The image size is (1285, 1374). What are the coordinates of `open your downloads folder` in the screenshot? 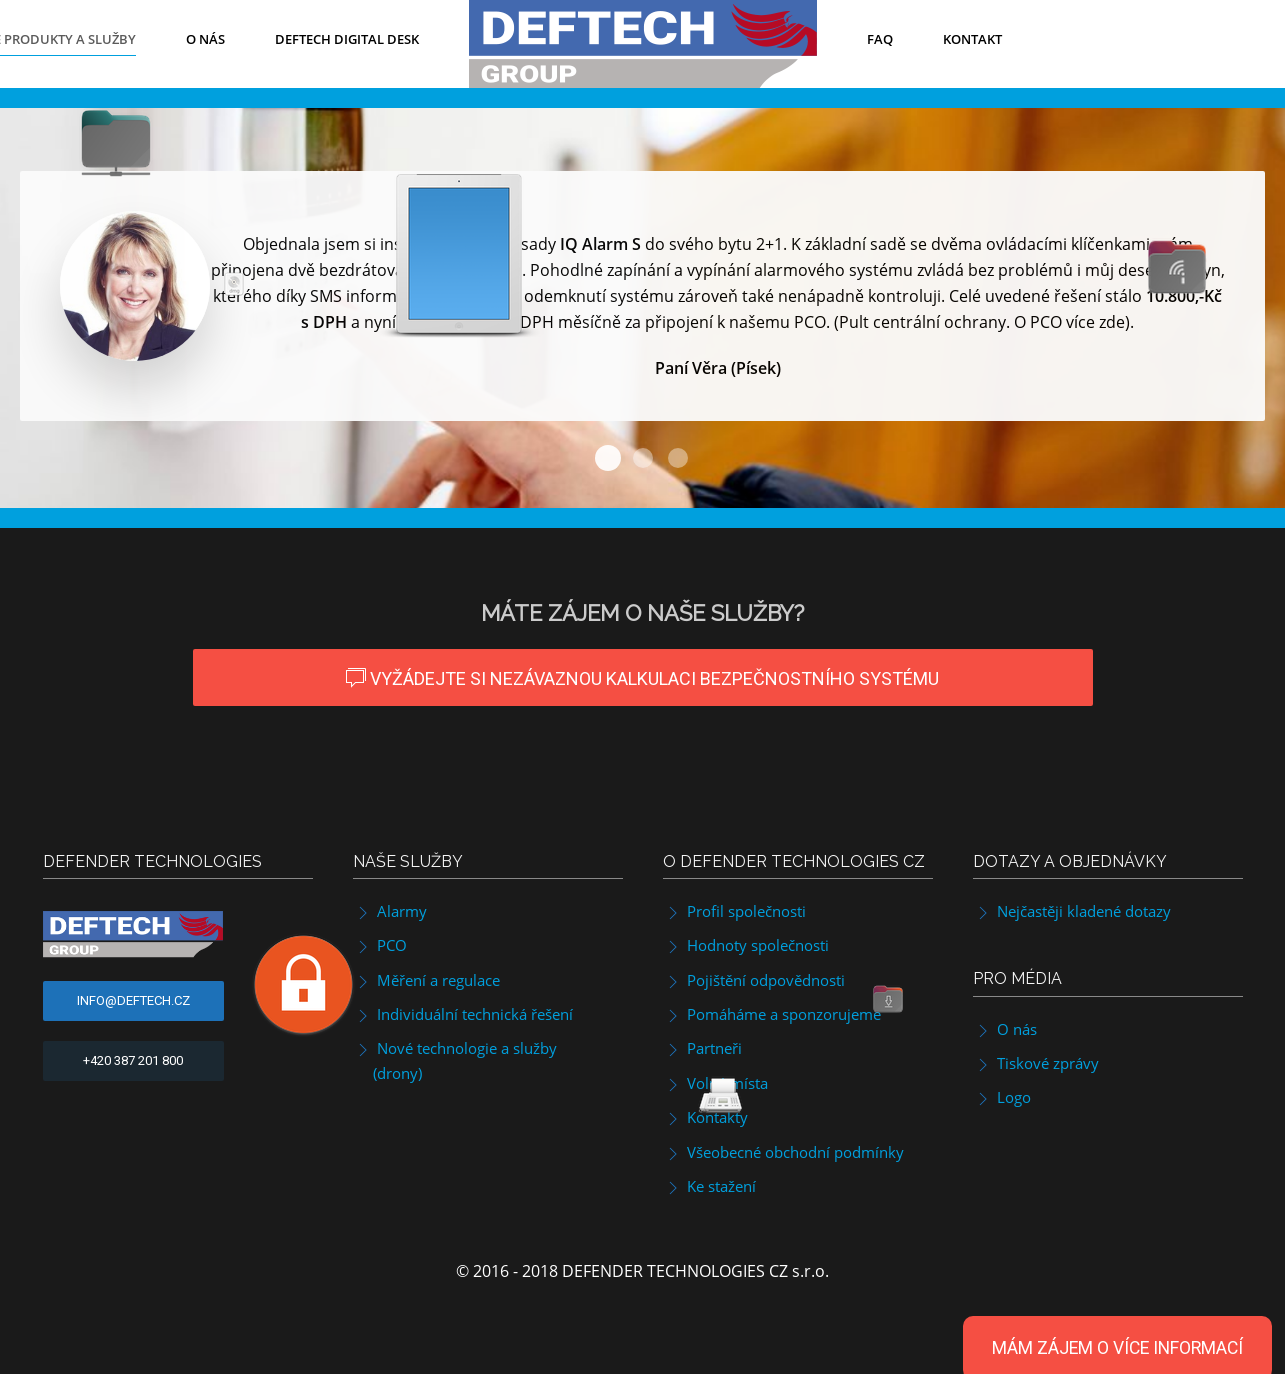 It's located at (888, 999).